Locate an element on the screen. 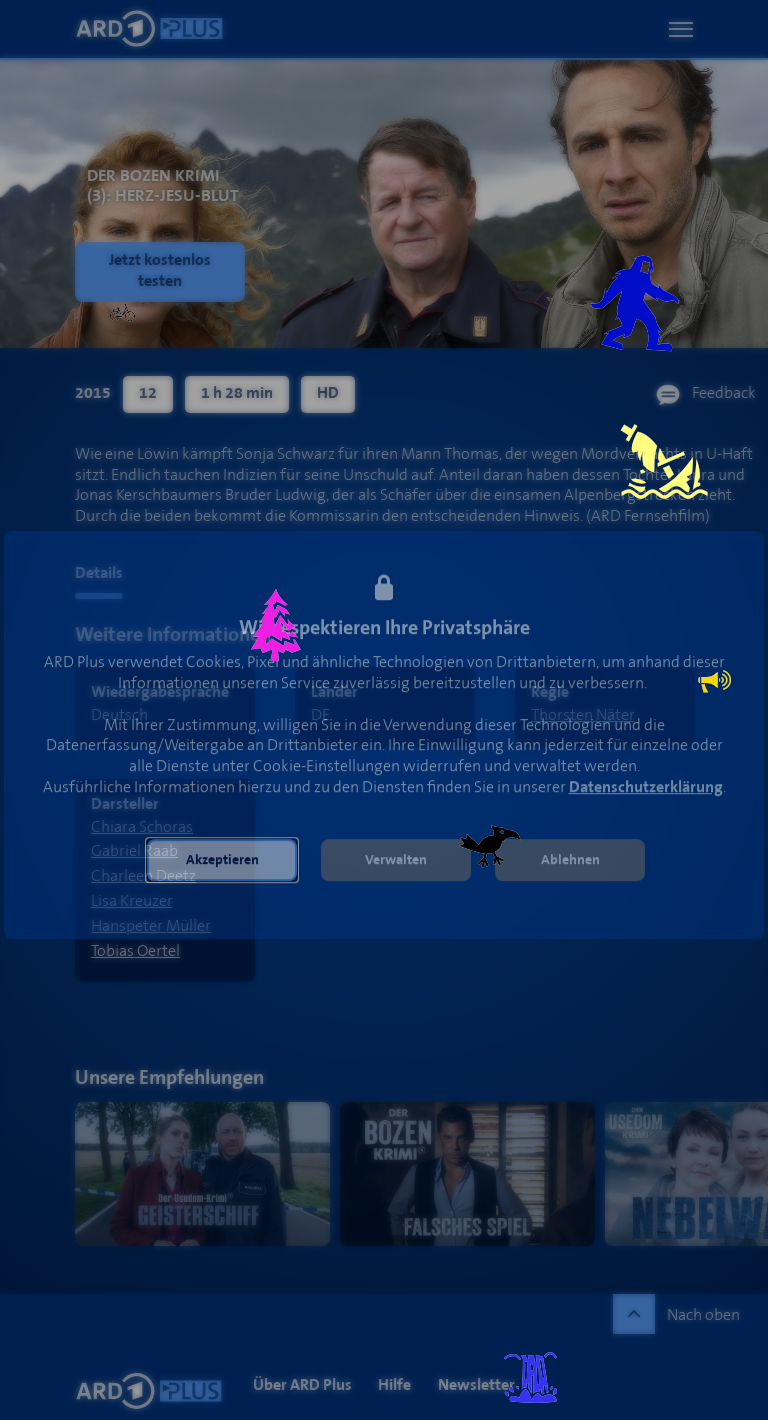 The width and height of the screenshot is (768, 1420). make an announcement or broadcast is located at coordinates (714, 680).